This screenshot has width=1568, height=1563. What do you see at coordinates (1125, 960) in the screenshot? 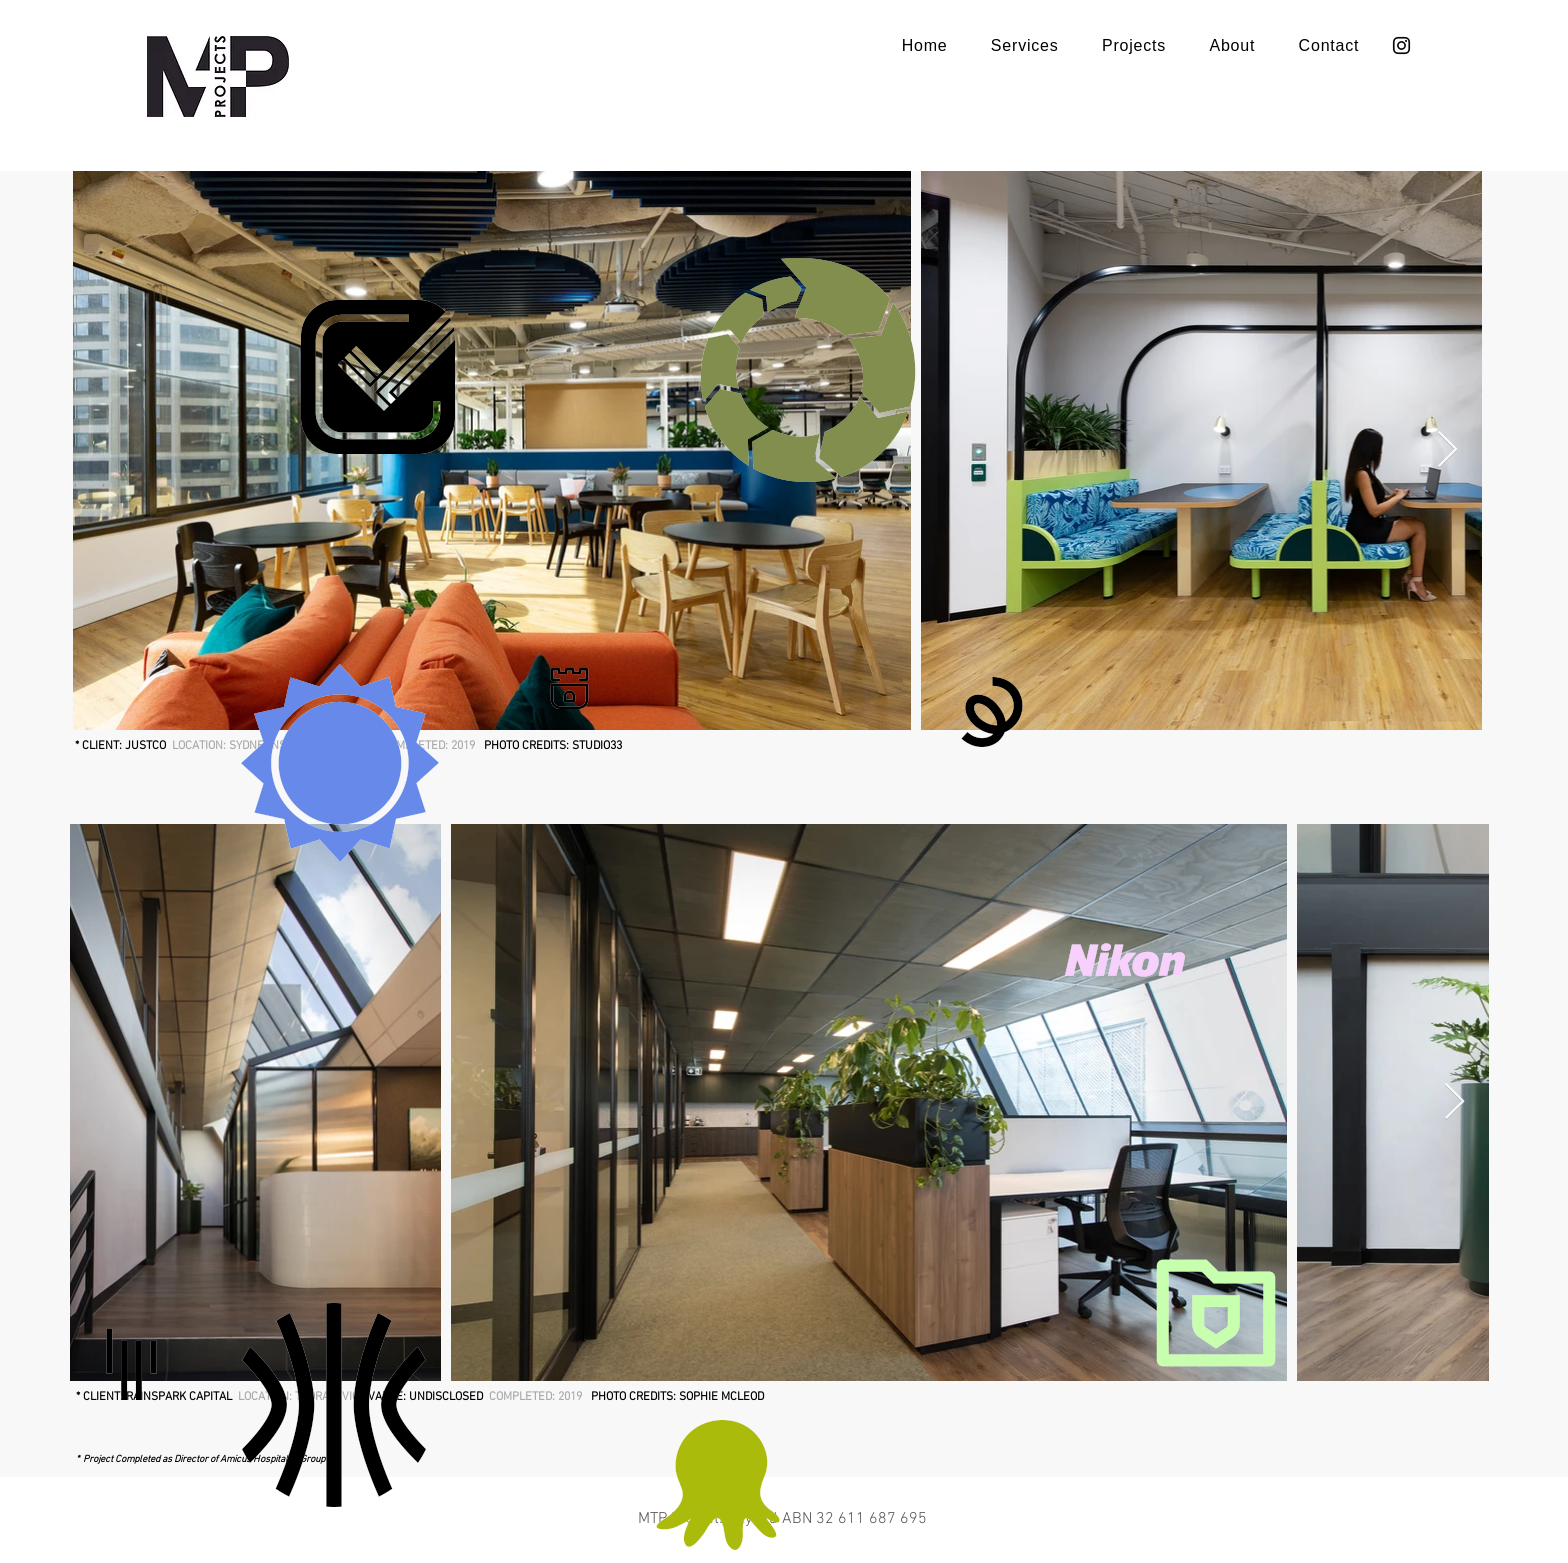
I see `Nikon brand logo` at bounding box center [1125, 960].